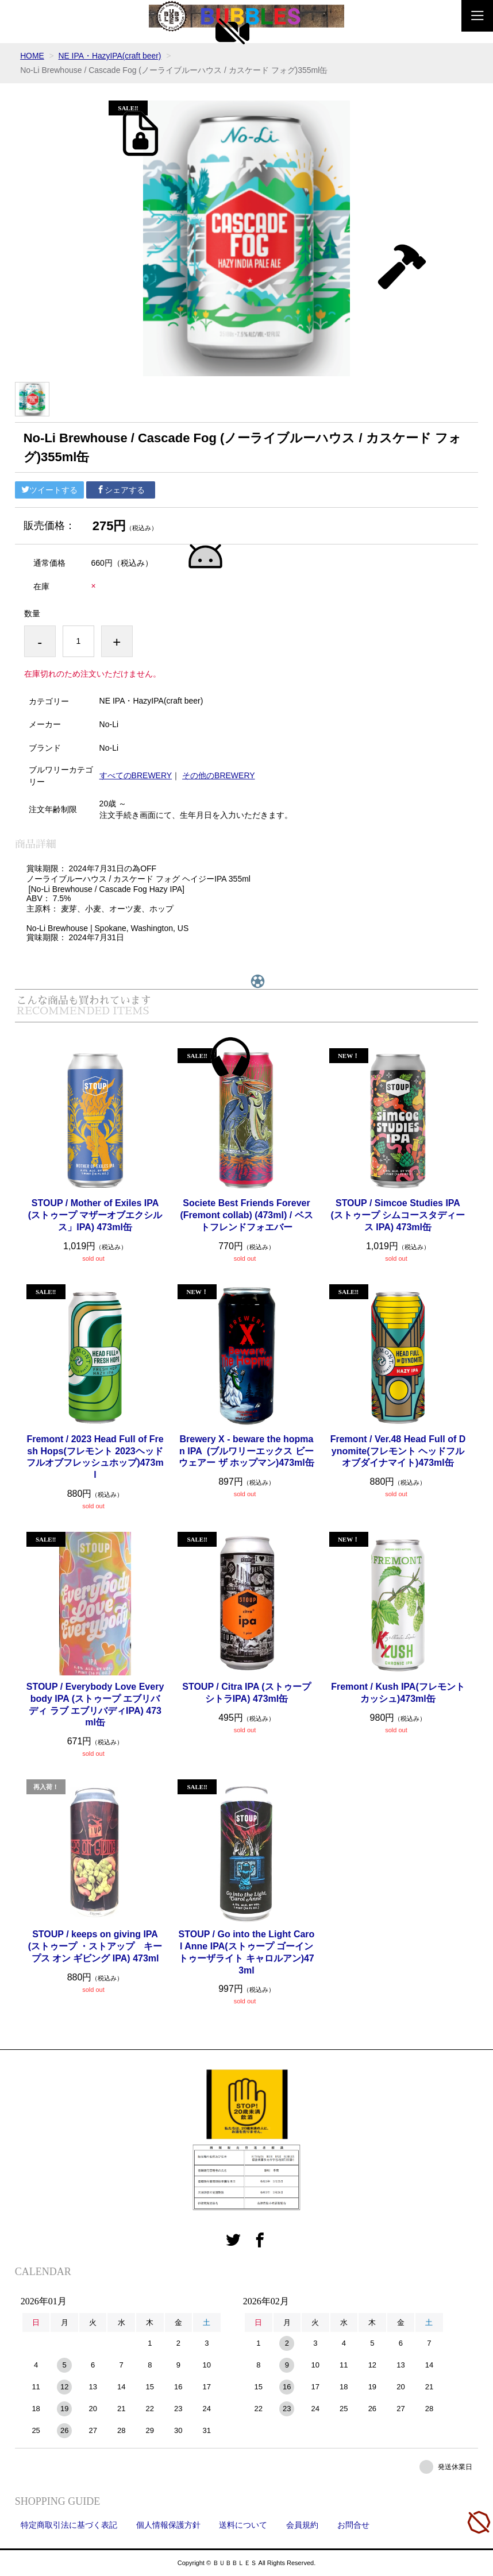 This screenshot has width=493, height=2576. Describe the element at coordinates (479, 2522) in the screenshot. I see `indicates a blocked or prohibited action` at that location.